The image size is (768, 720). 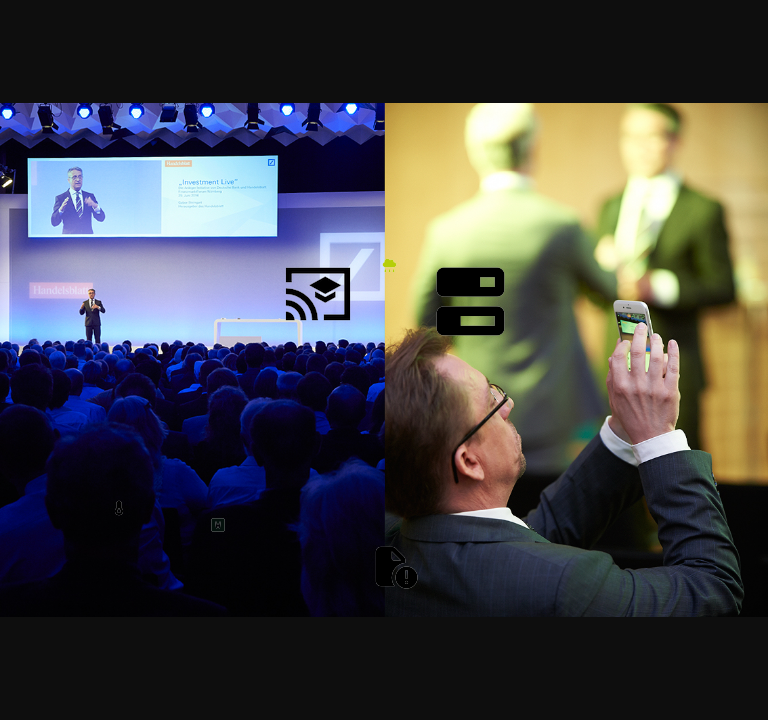 What do you see at coordinates (395, 566) in the screenshot?
I see `file error or issue detected` at bounding box center [395, 566].